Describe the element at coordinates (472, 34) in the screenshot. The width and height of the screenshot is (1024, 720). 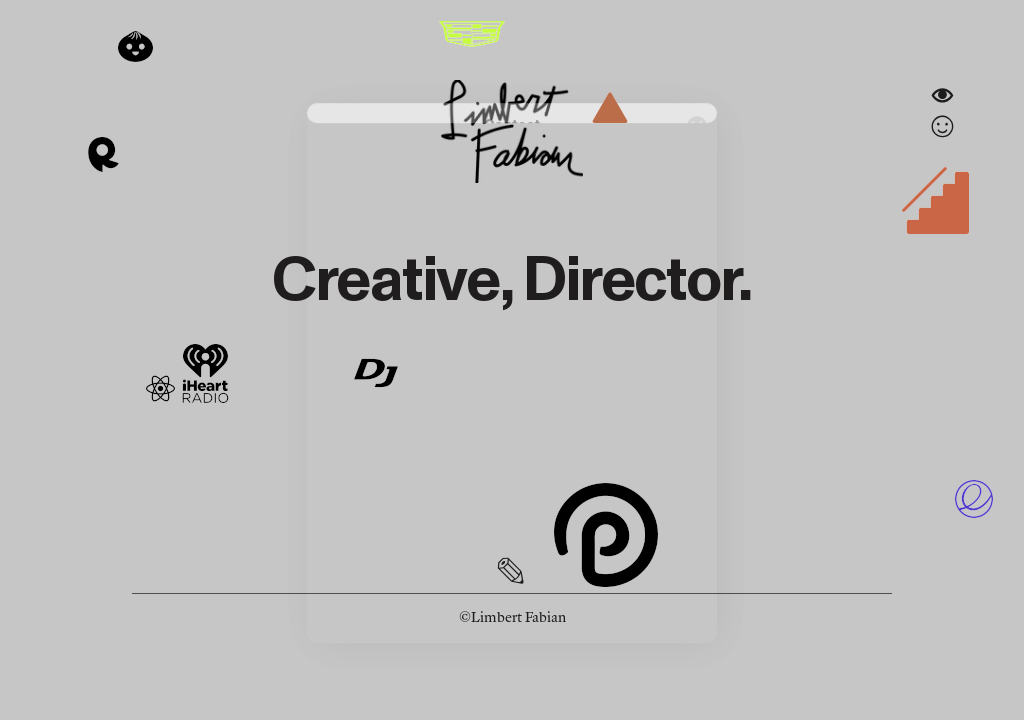
I see `cadillac brand logo` at that location.